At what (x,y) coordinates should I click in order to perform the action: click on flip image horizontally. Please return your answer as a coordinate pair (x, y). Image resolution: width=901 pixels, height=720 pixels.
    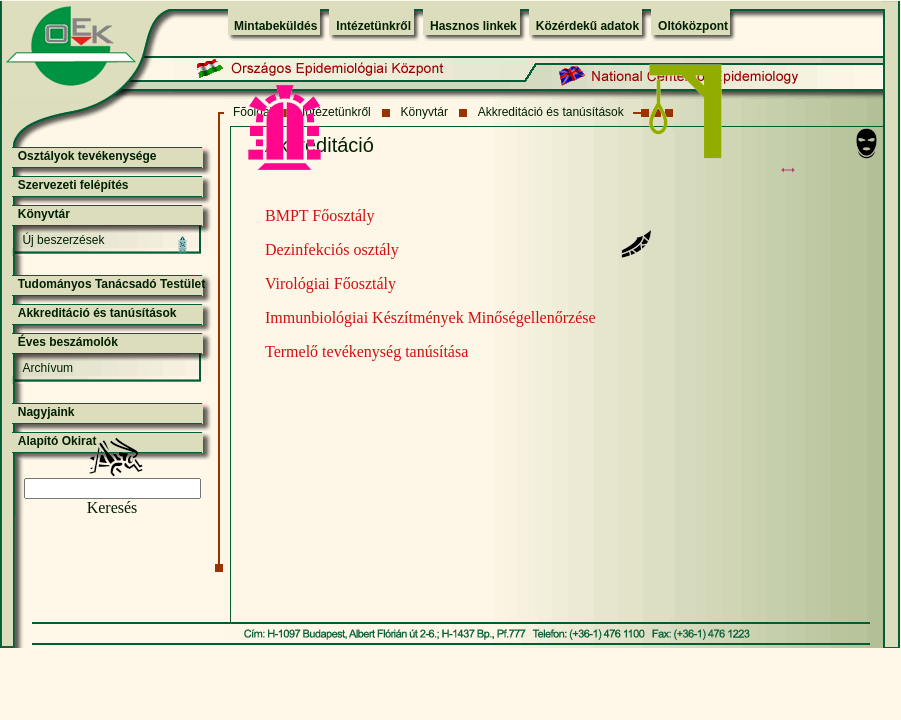
    Looking at the image, I should click on (788, 170).